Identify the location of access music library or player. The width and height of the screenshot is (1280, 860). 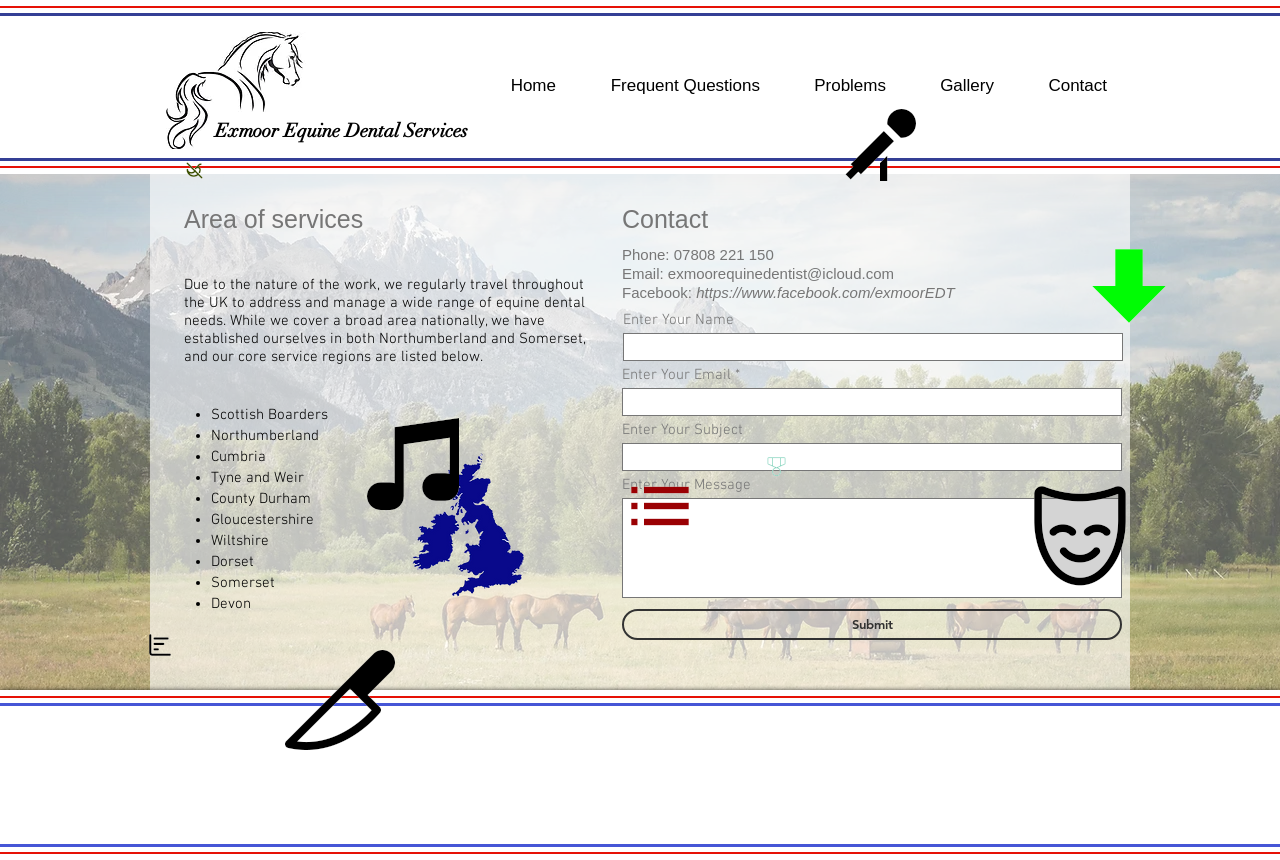
(413, 464).